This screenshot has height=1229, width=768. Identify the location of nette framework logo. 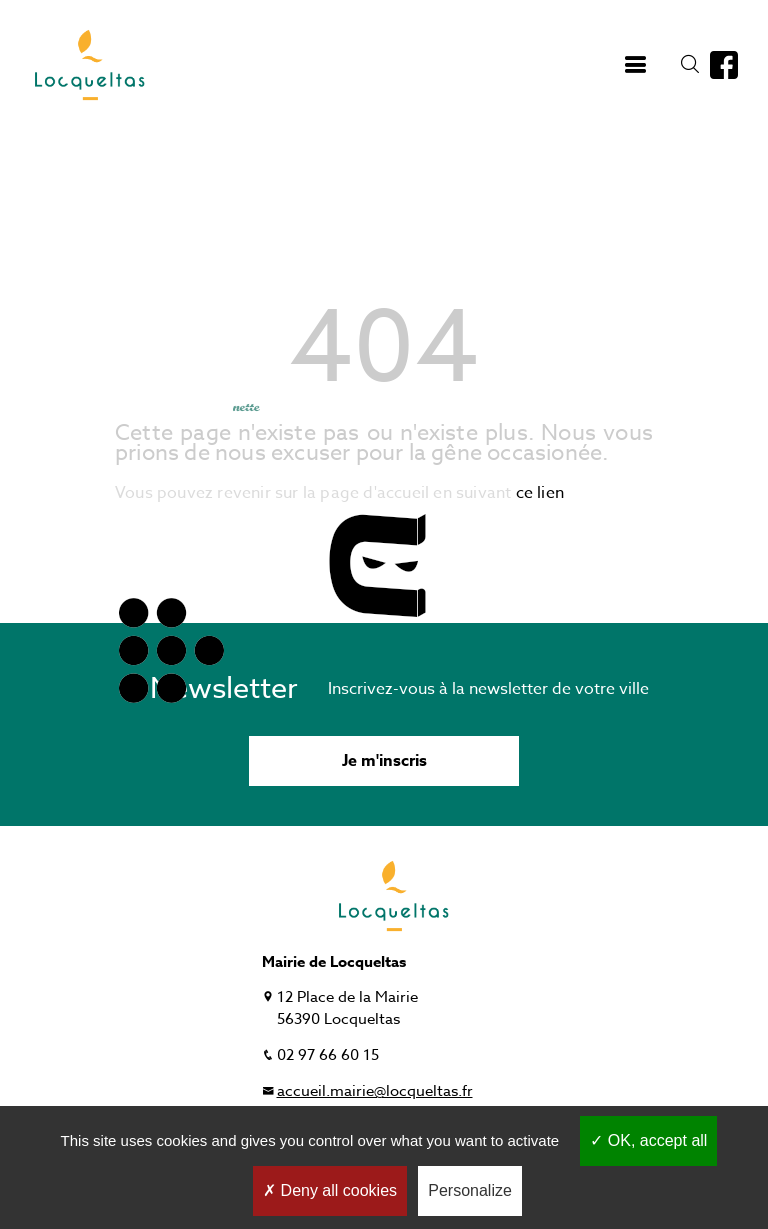
(246, 407).